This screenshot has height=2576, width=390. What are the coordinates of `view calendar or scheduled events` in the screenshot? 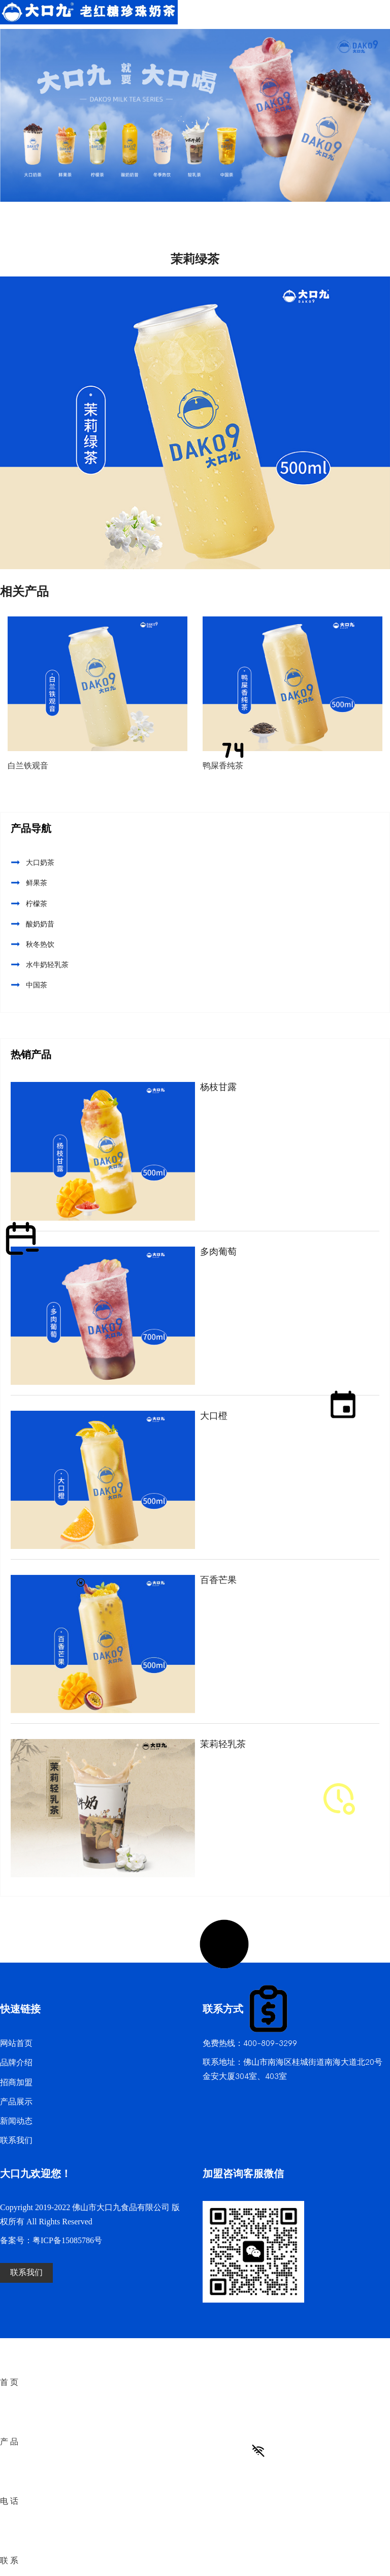 It's located at (343, 1404).